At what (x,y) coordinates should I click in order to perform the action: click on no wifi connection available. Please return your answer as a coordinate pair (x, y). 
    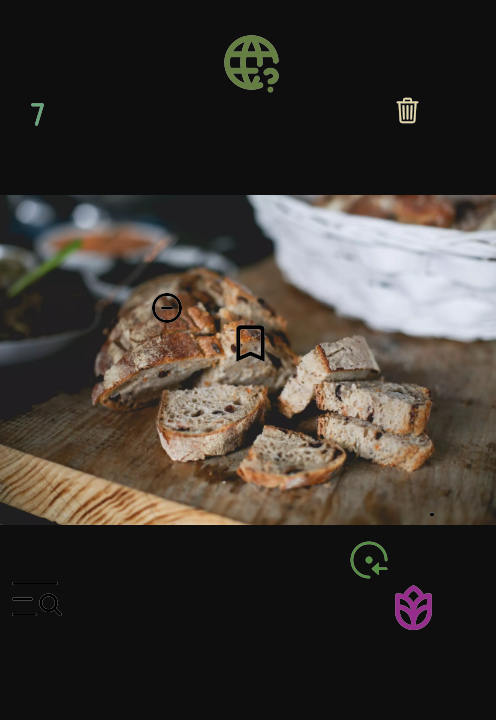
    Looking at the image, I should click on (432, 498).